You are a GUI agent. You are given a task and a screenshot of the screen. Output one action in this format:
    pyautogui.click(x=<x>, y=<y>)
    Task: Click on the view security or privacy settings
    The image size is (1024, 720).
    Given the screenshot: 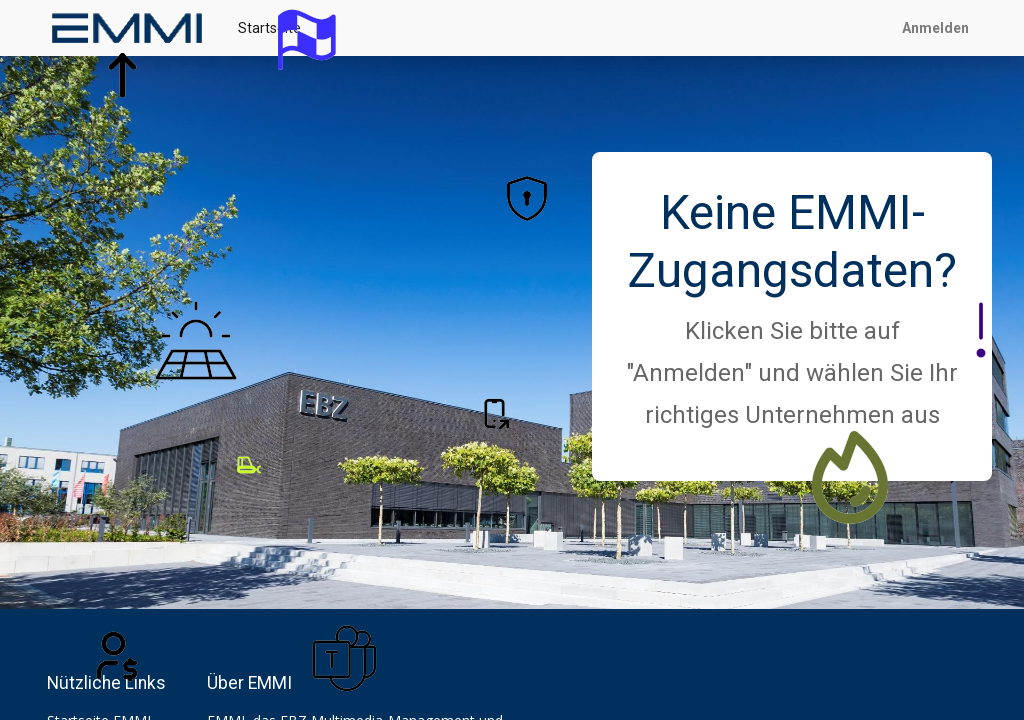 What is the action you would take?
    pyautogui.click(x=527, y=198)
    